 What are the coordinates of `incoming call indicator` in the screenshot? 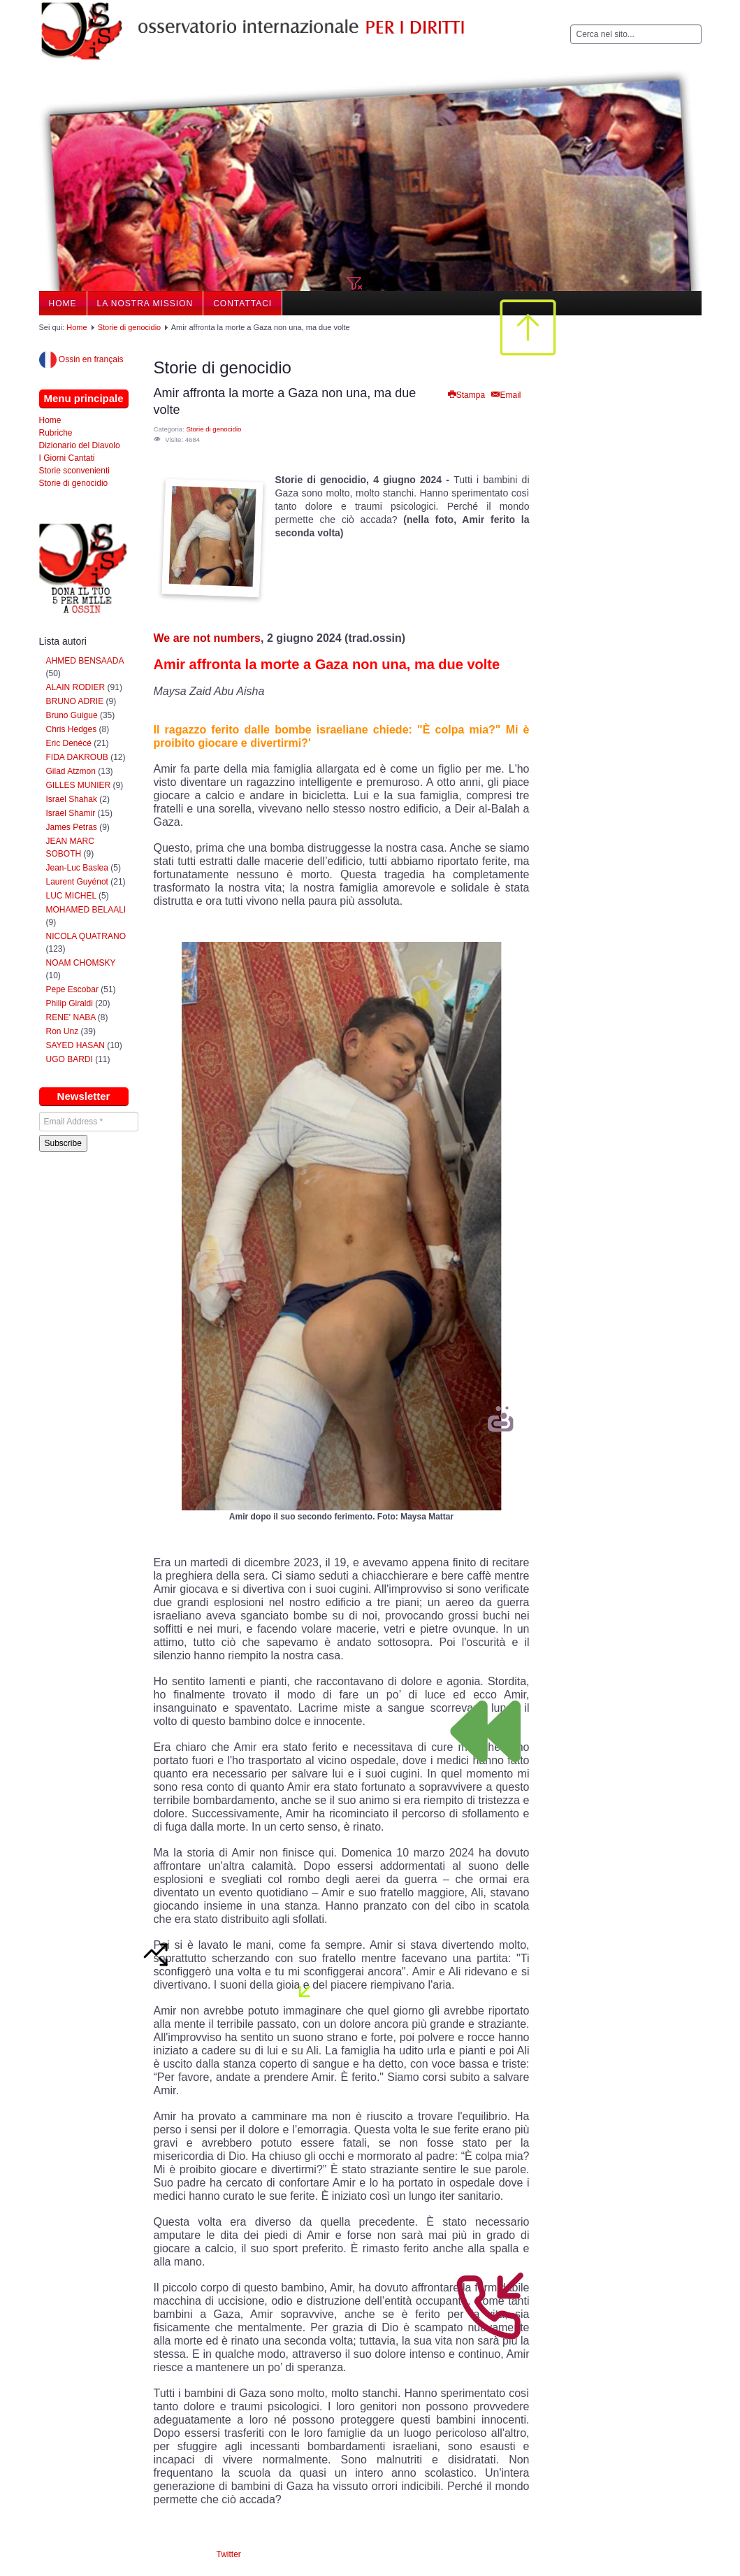 It's located at (488, 2307).